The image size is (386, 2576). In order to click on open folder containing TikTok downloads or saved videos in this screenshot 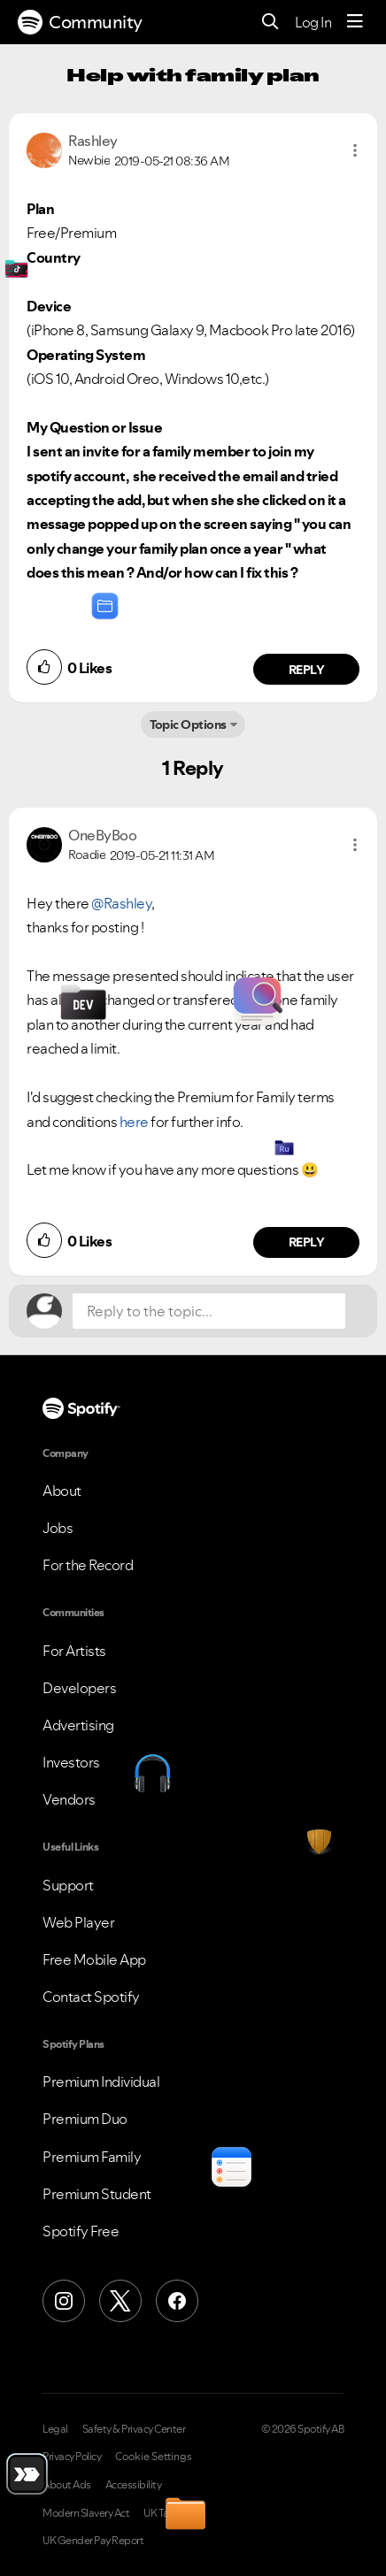, I will do `click(16, 269)`.